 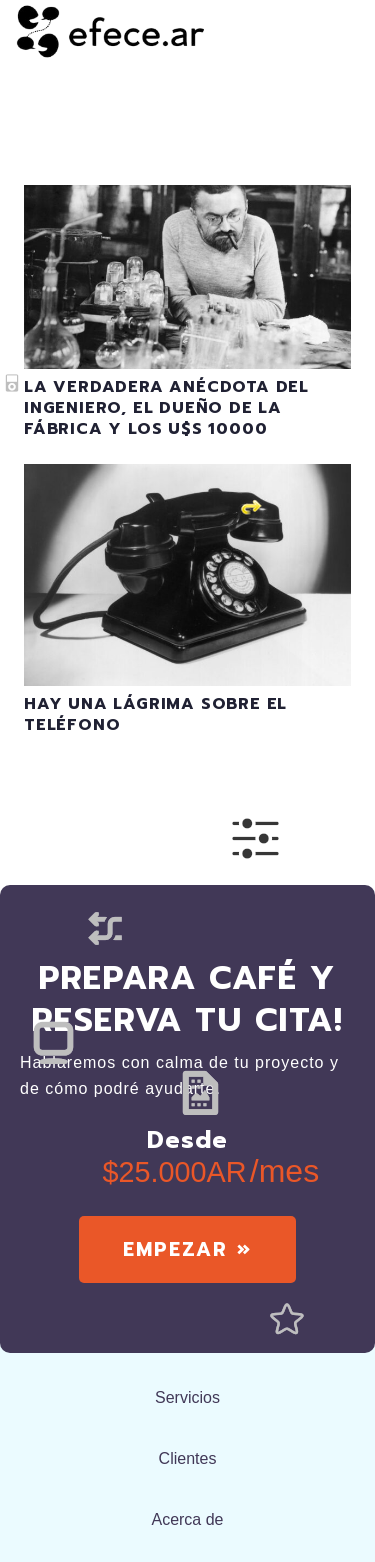 I want to click on access media player device, so click(x=12, y=383).